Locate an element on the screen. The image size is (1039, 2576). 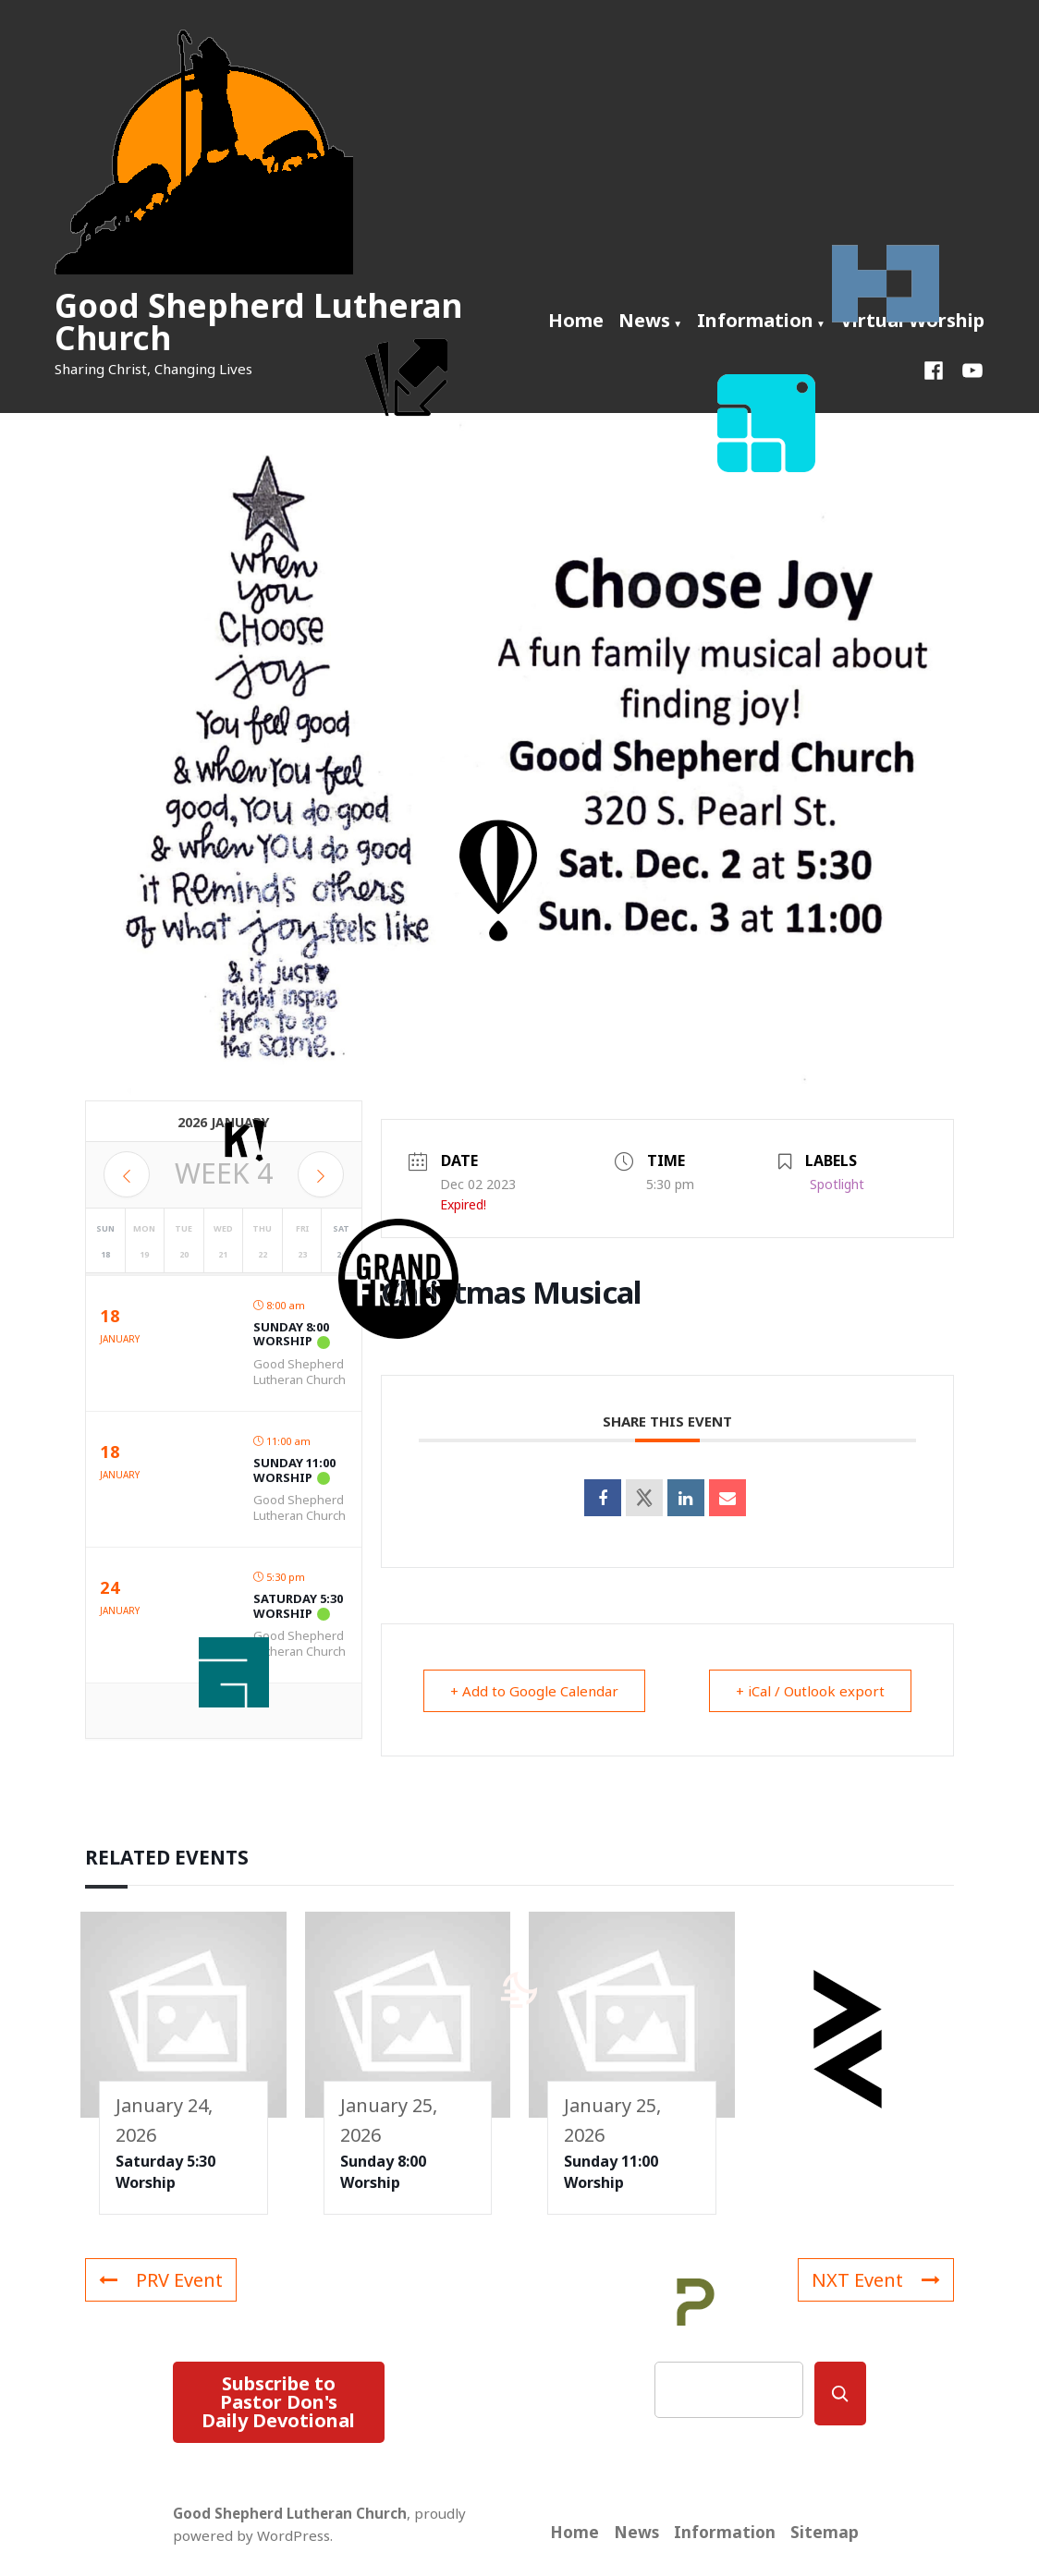
fly.io logo - cloud hosting and deployment platform is located at coordinates (498, 881).